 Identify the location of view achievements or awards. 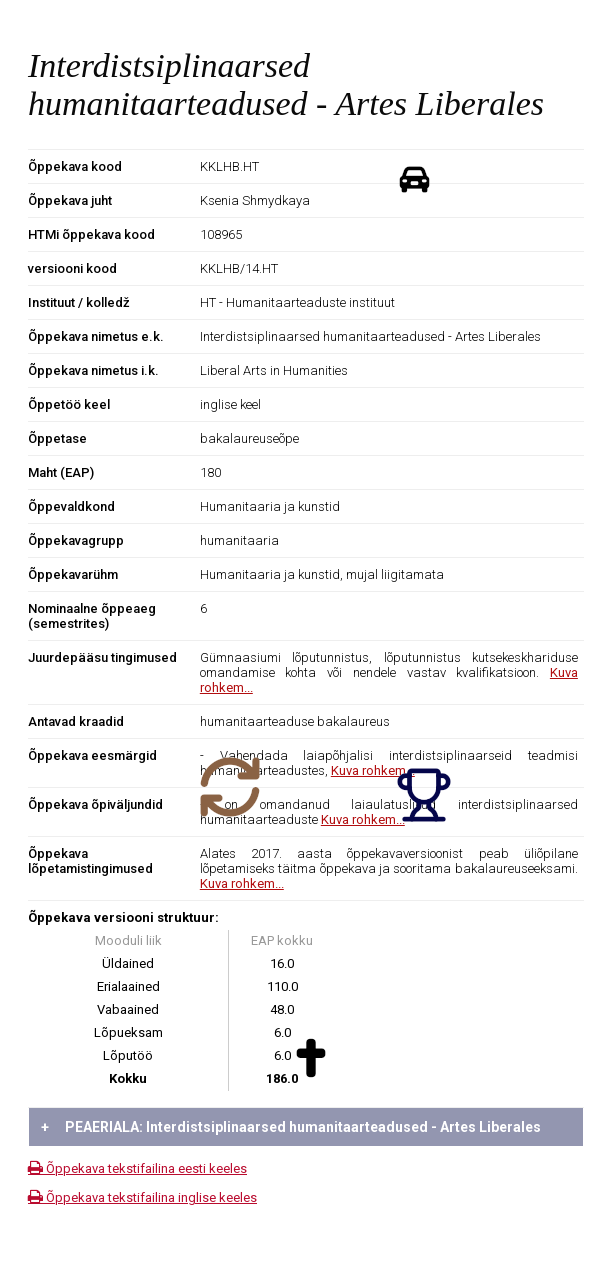
(424, 795).